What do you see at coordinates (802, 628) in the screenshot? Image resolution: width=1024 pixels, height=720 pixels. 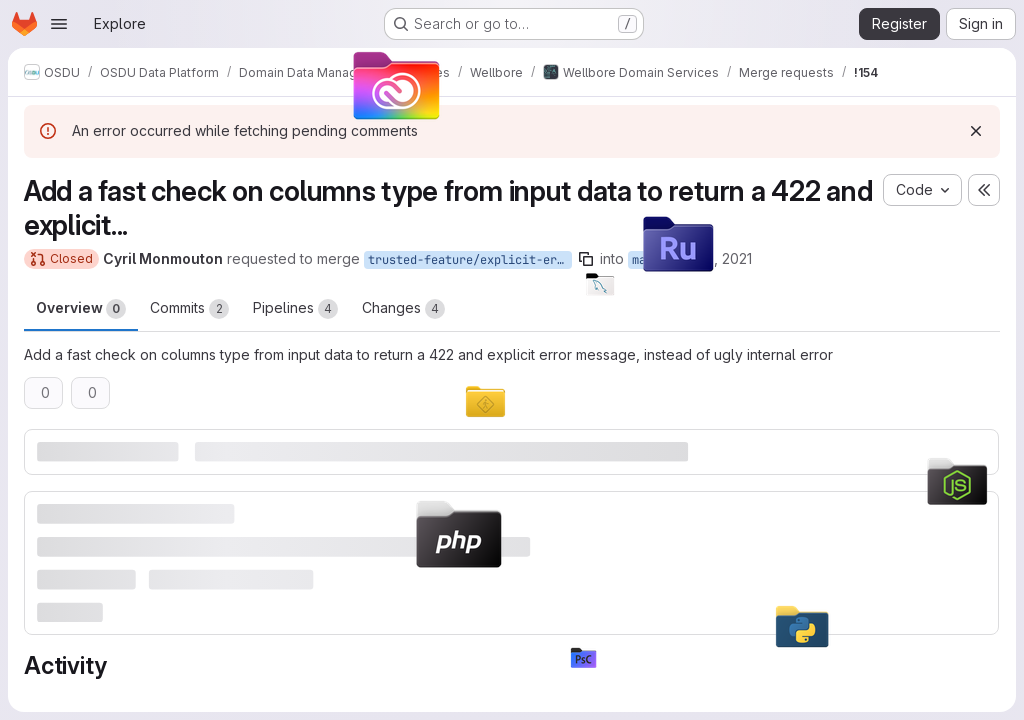 I see `folder containing python project files` at bounding box center [802, 628].